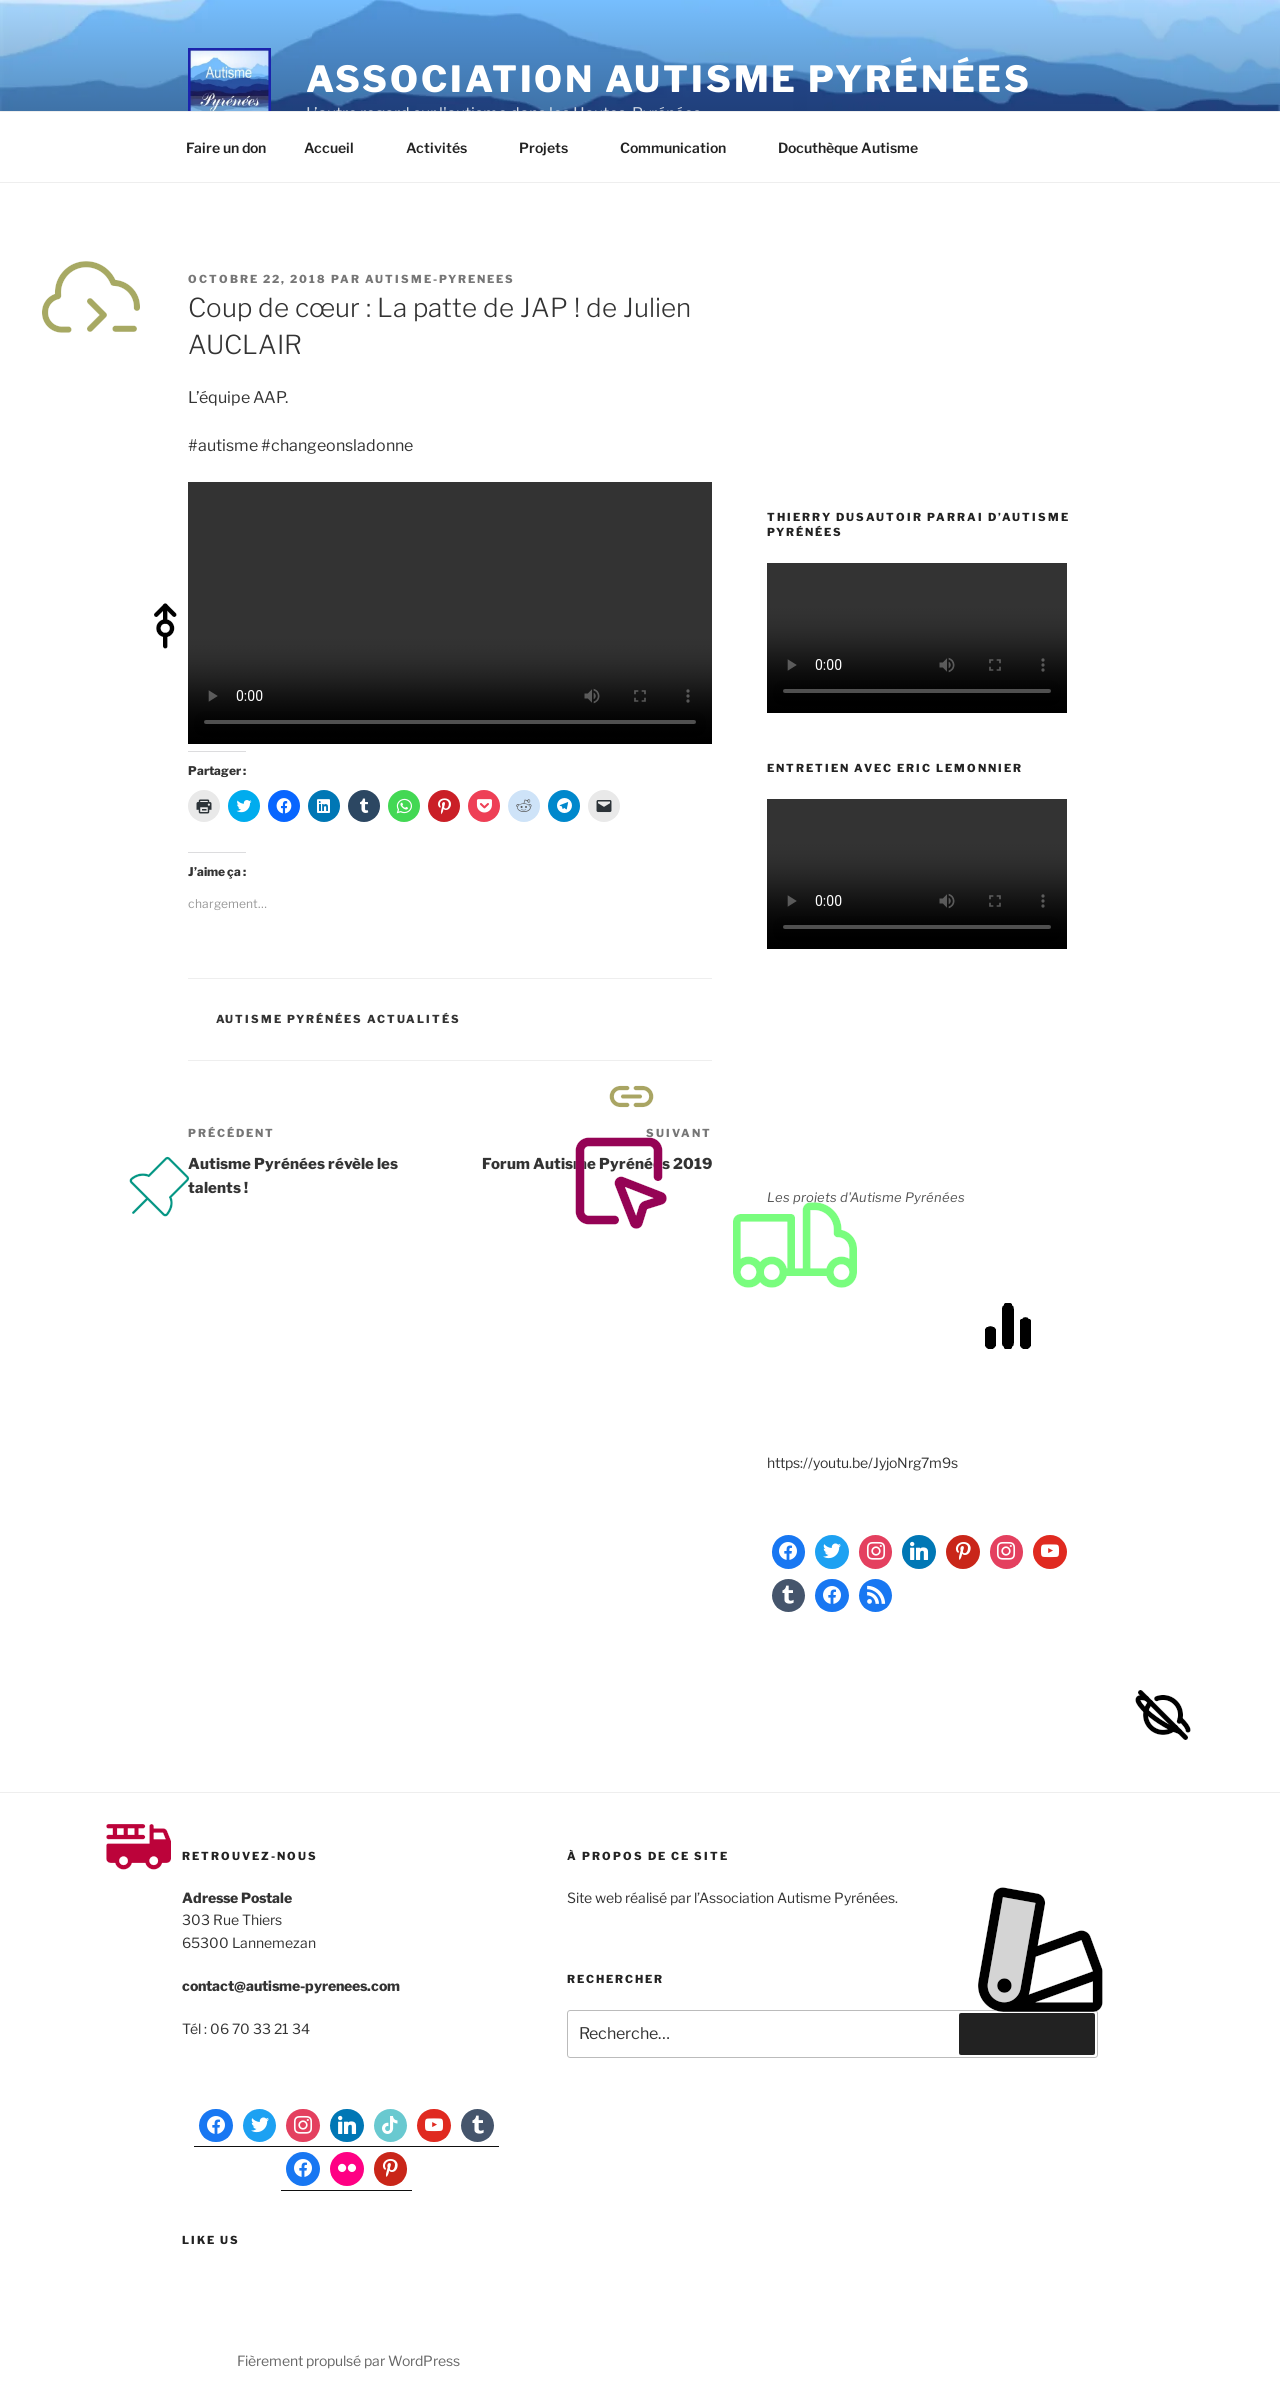  I want to click on pin an item to keep it visible, so click(157, 1189).